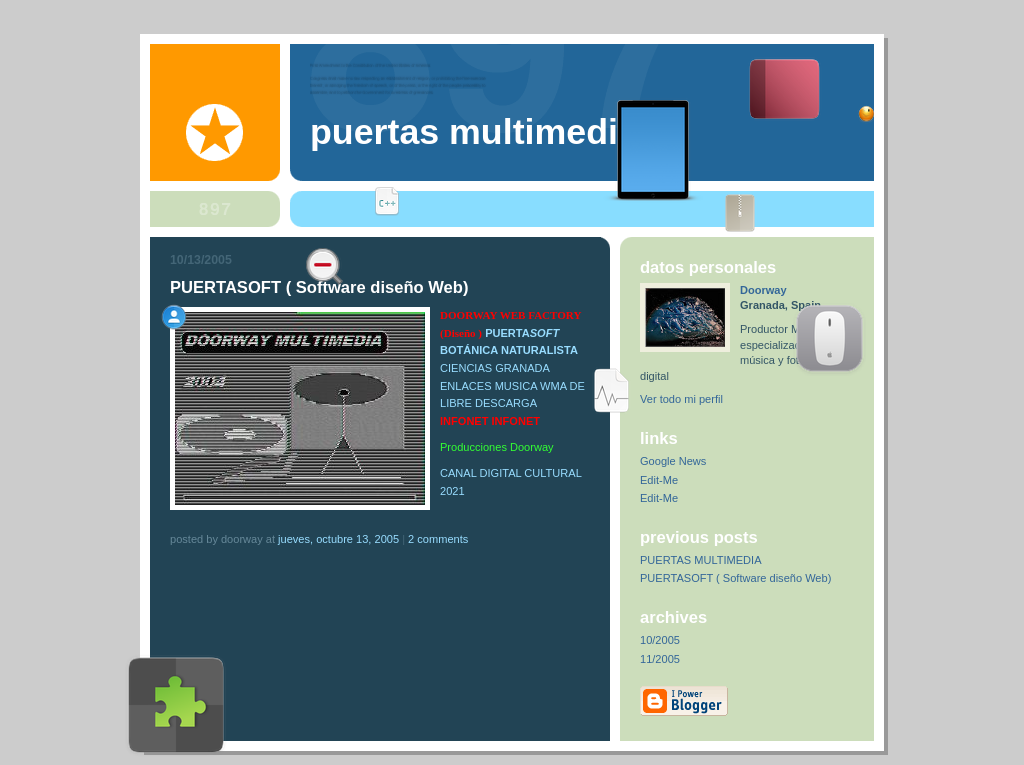 The image size is (1024, 765). What do you see at coordinates (176, 705) in the screenshot?
I see `browse or manage system add-ons` at bounding box center [176, 705].